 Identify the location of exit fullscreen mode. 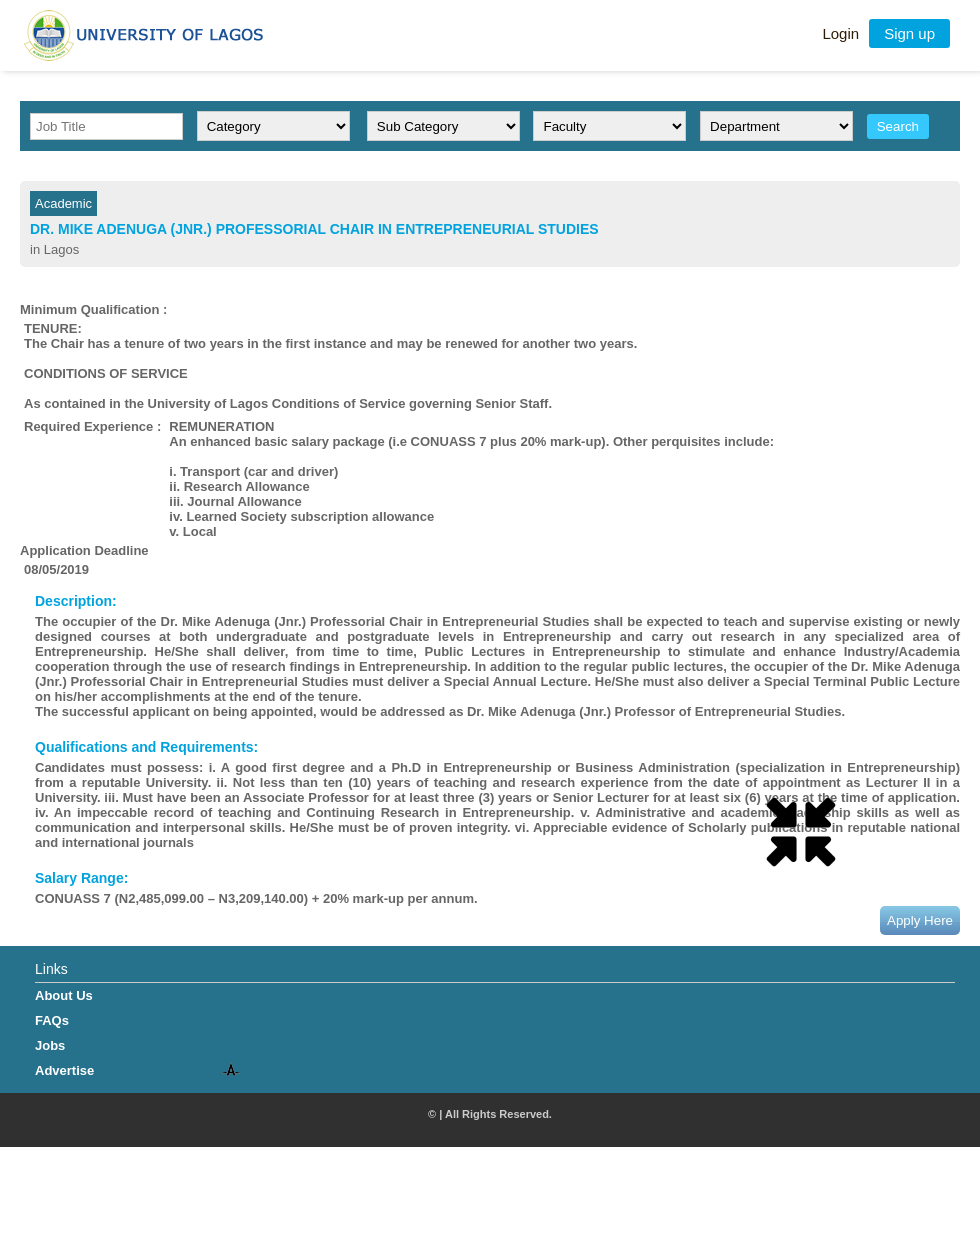
(801, 832).